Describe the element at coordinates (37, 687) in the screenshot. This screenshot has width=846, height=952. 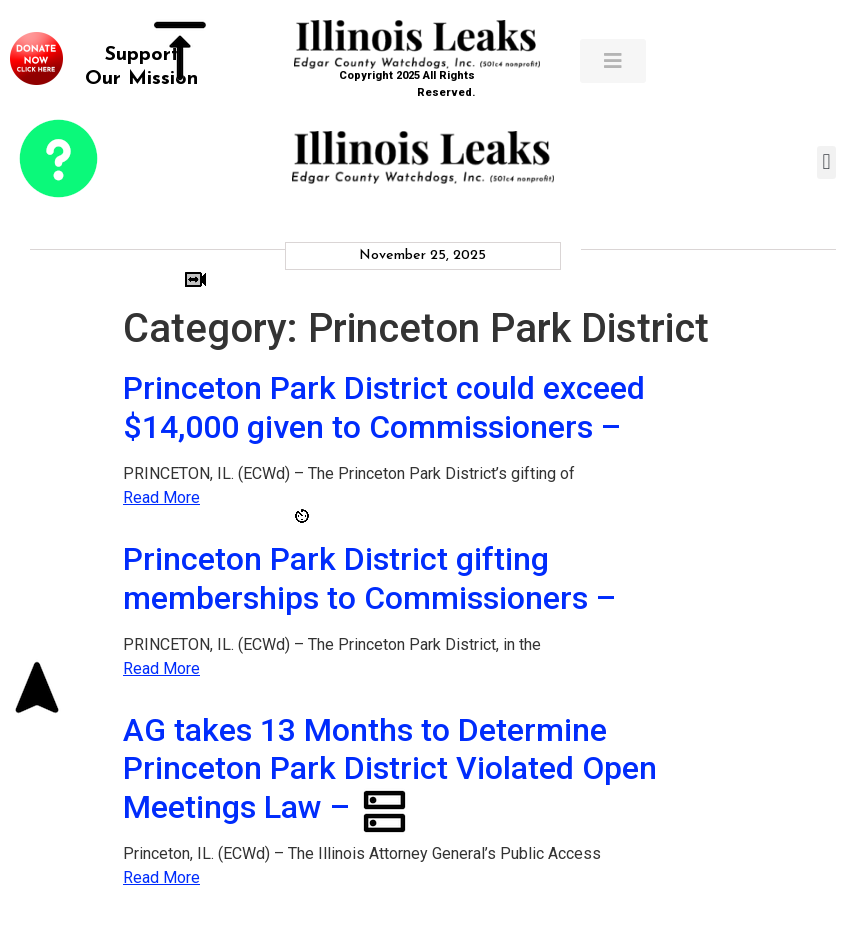
I see `start navigation to destination` at that location.